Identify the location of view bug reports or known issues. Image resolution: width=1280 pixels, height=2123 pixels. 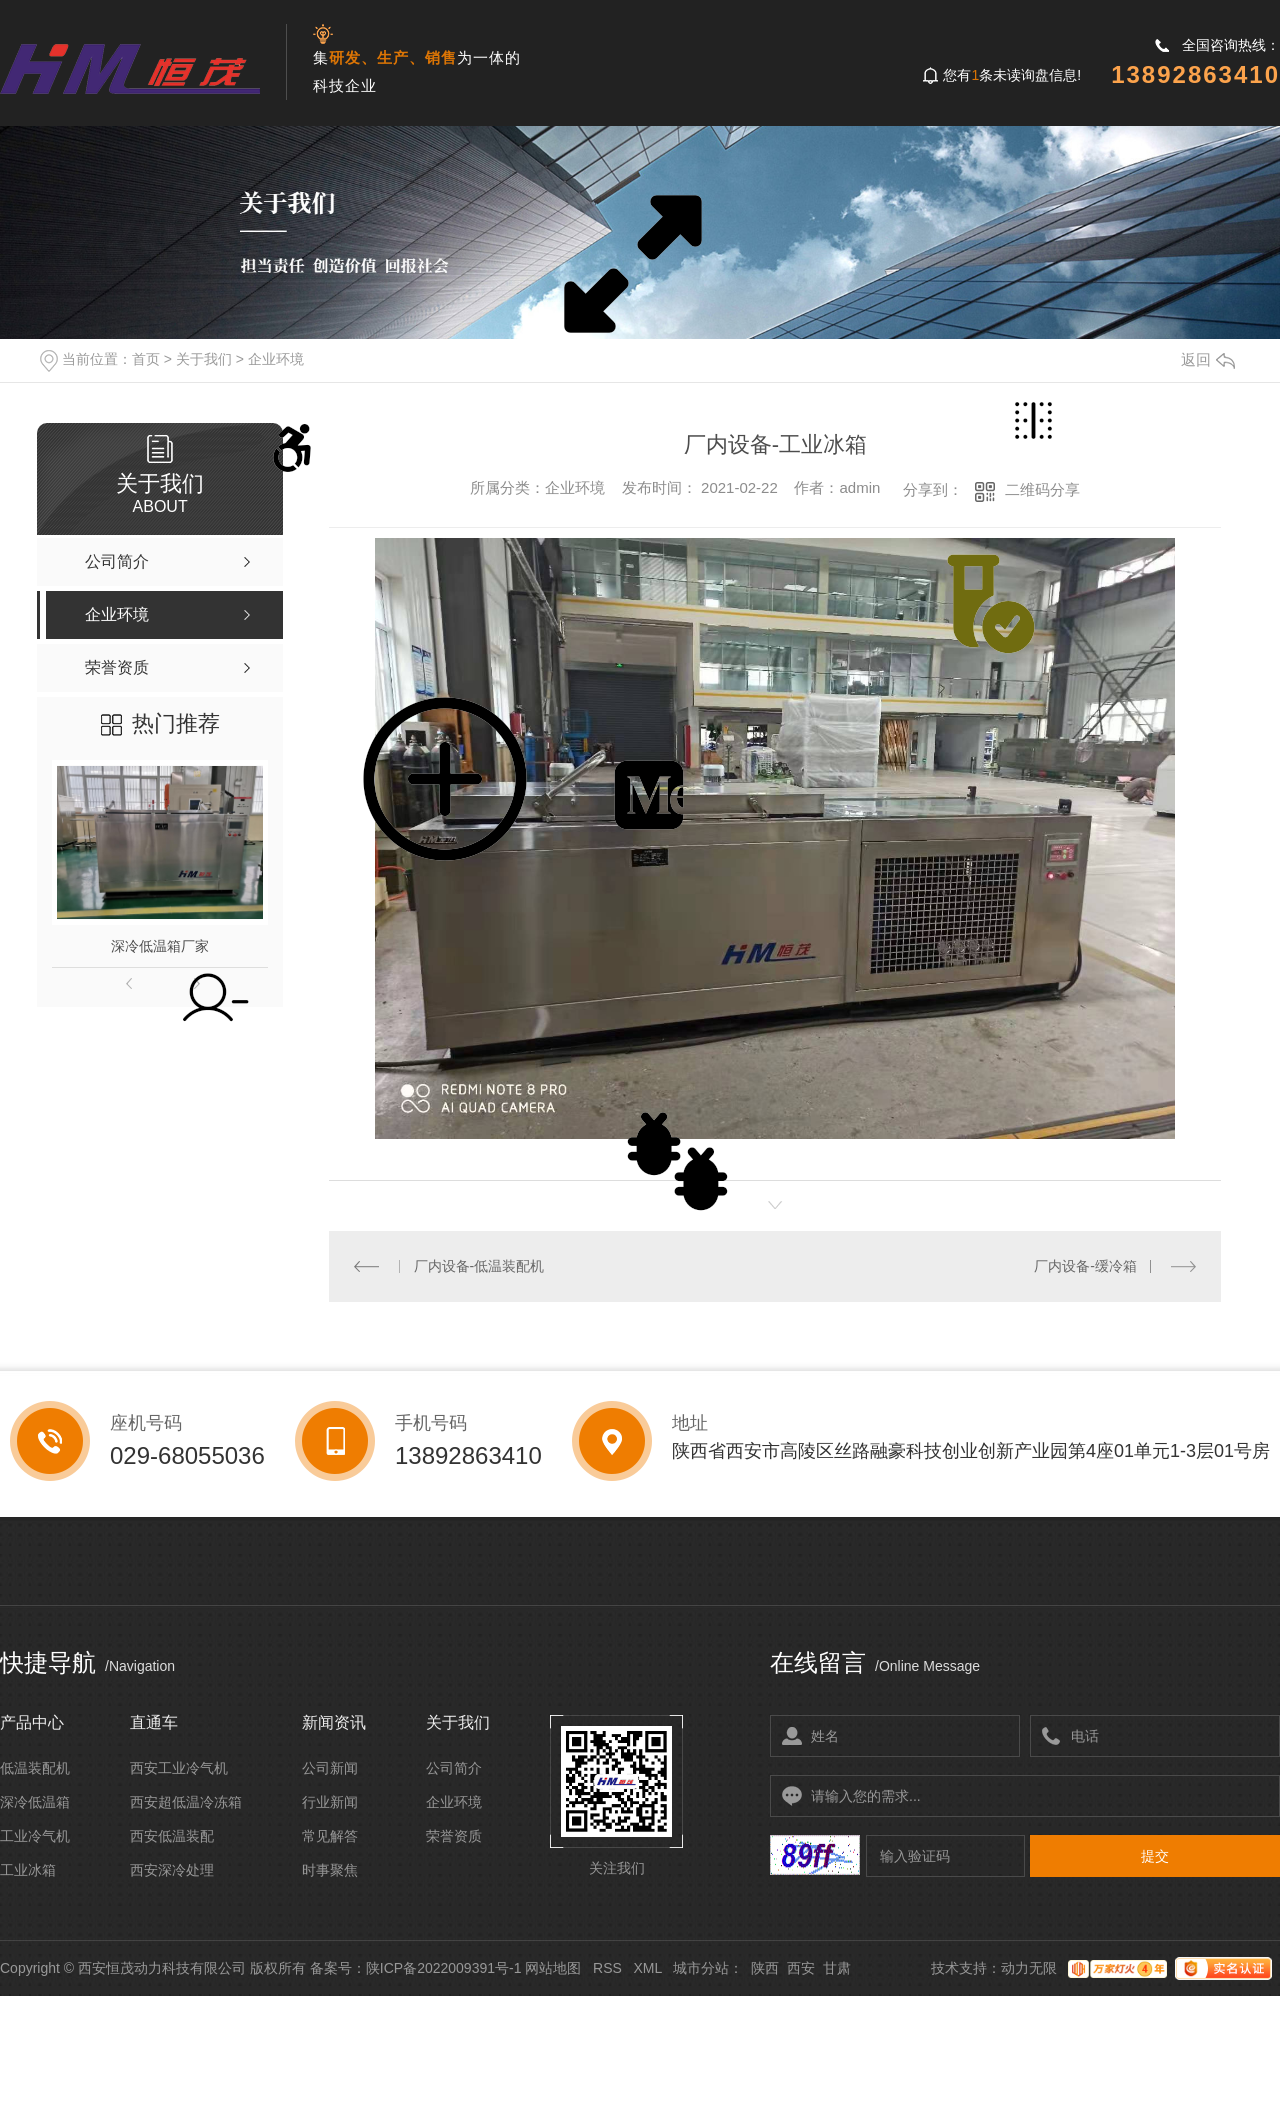
(677, 1163).